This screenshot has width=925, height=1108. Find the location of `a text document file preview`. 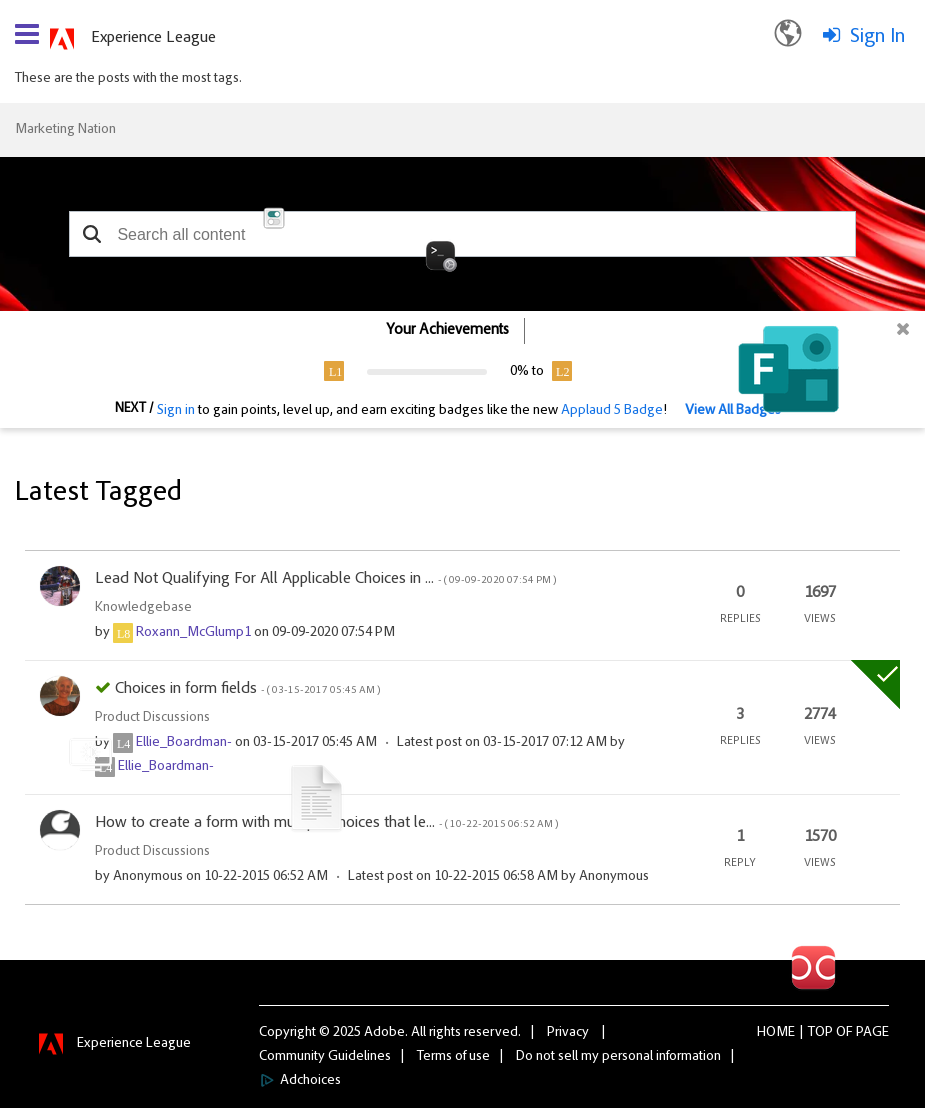

a text document file preview is located at coordinates (316, 798).